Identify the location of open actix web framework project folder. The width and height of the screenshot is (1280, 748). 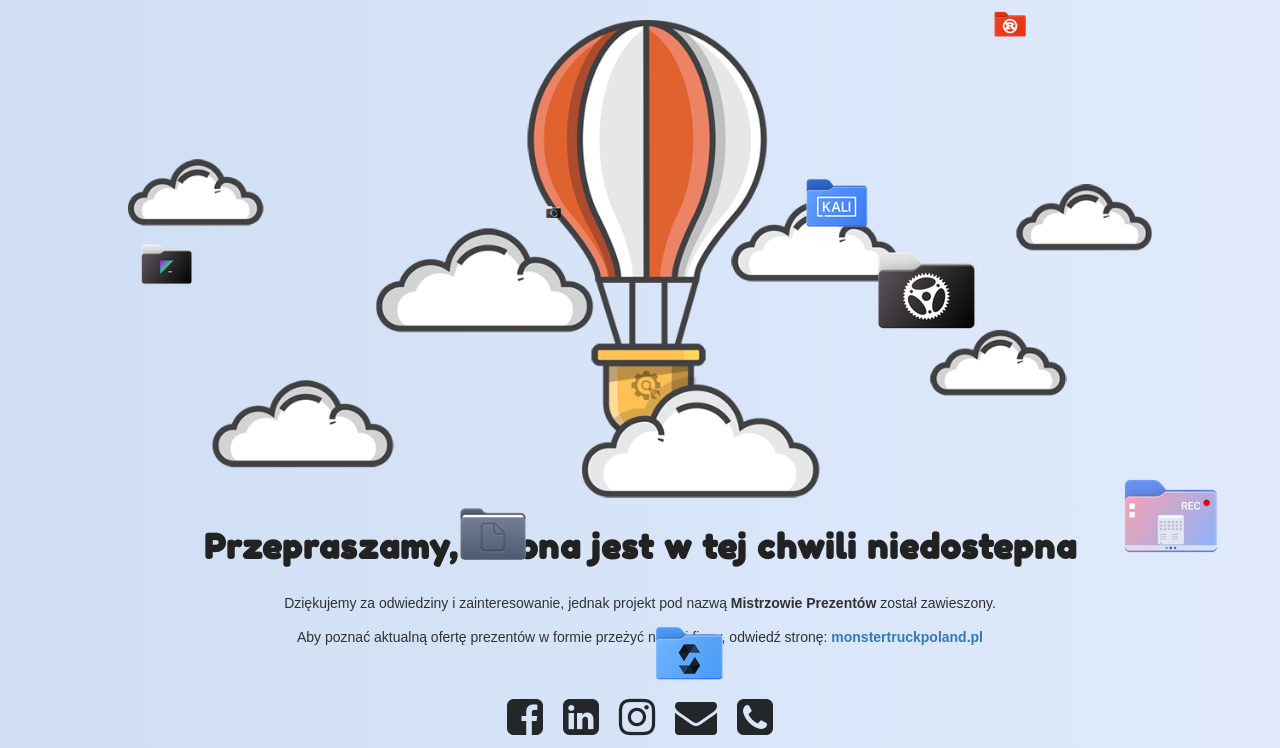
(926, 293).